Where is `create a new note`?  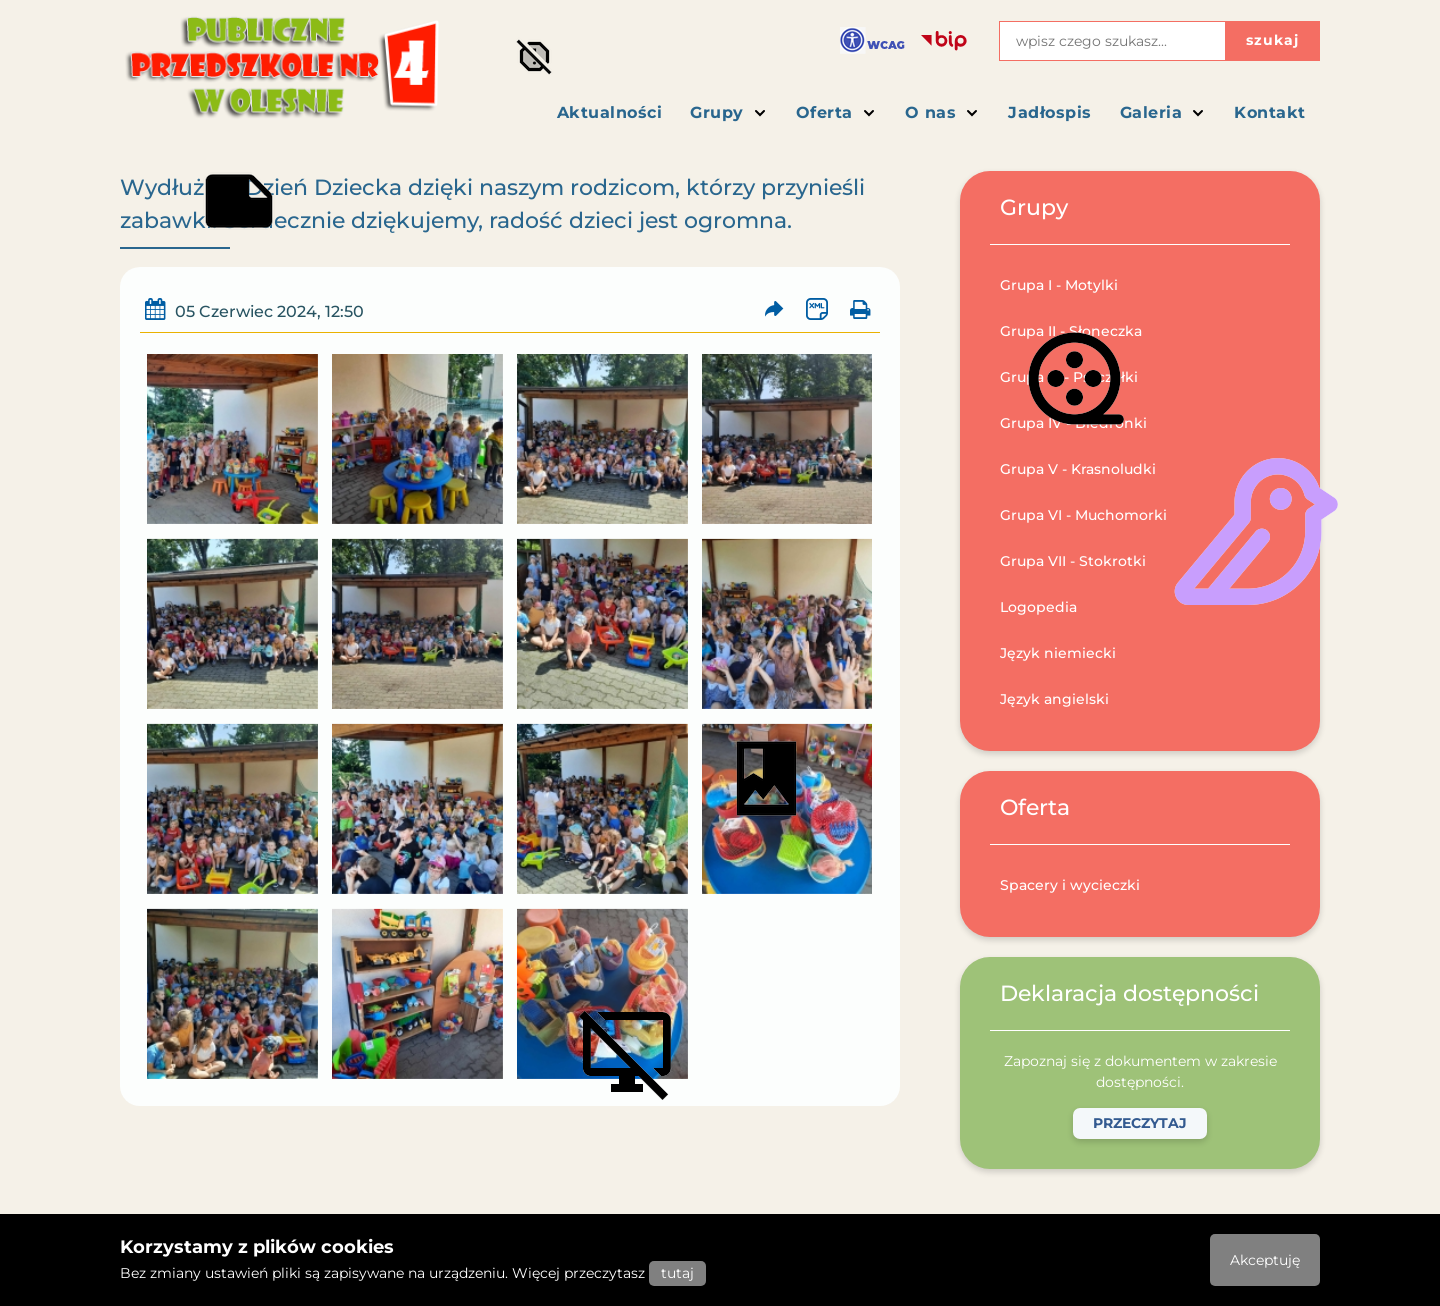 create a new note is located at coordinates (239, 201).